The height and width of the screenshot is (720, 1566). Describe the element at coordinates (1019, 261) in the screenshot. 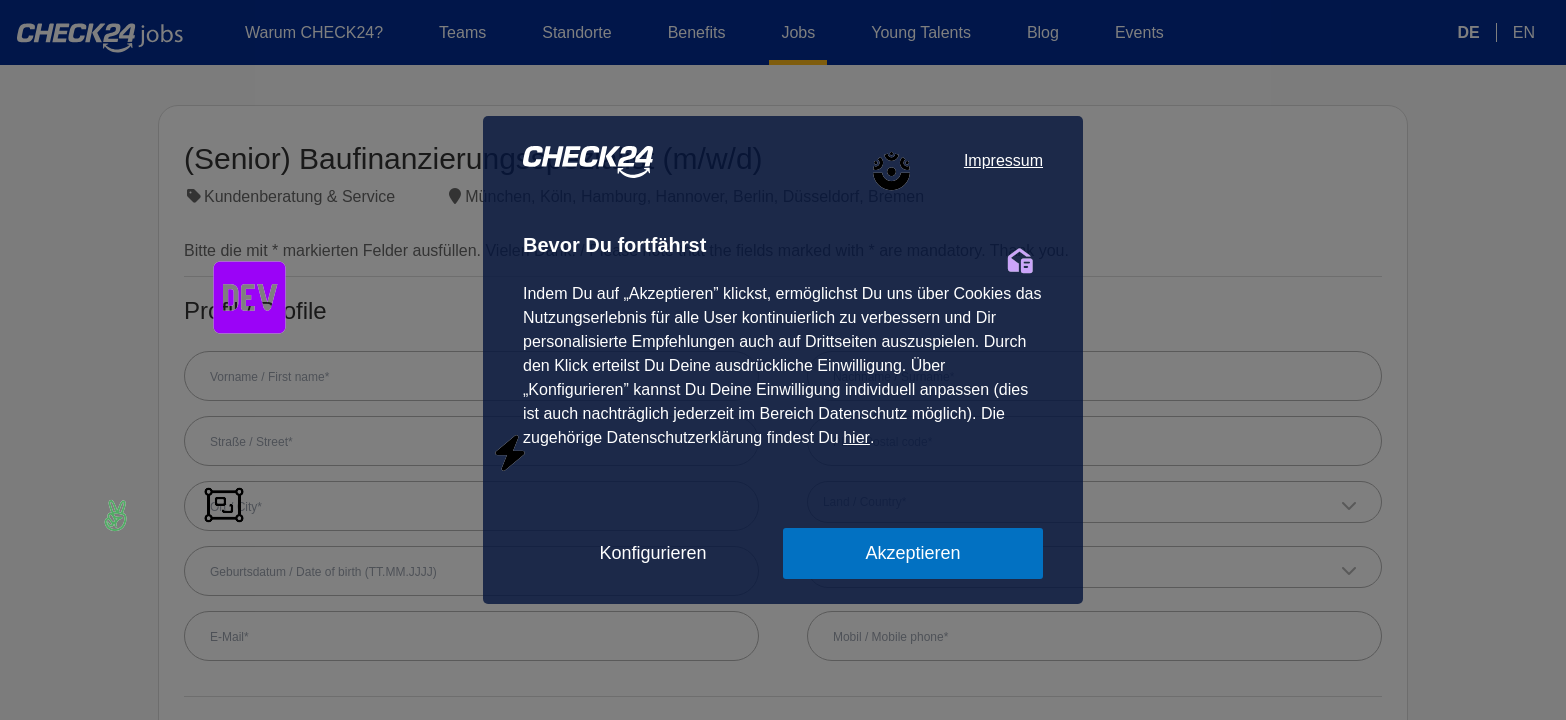

I see `view an opened email or message` at that location.